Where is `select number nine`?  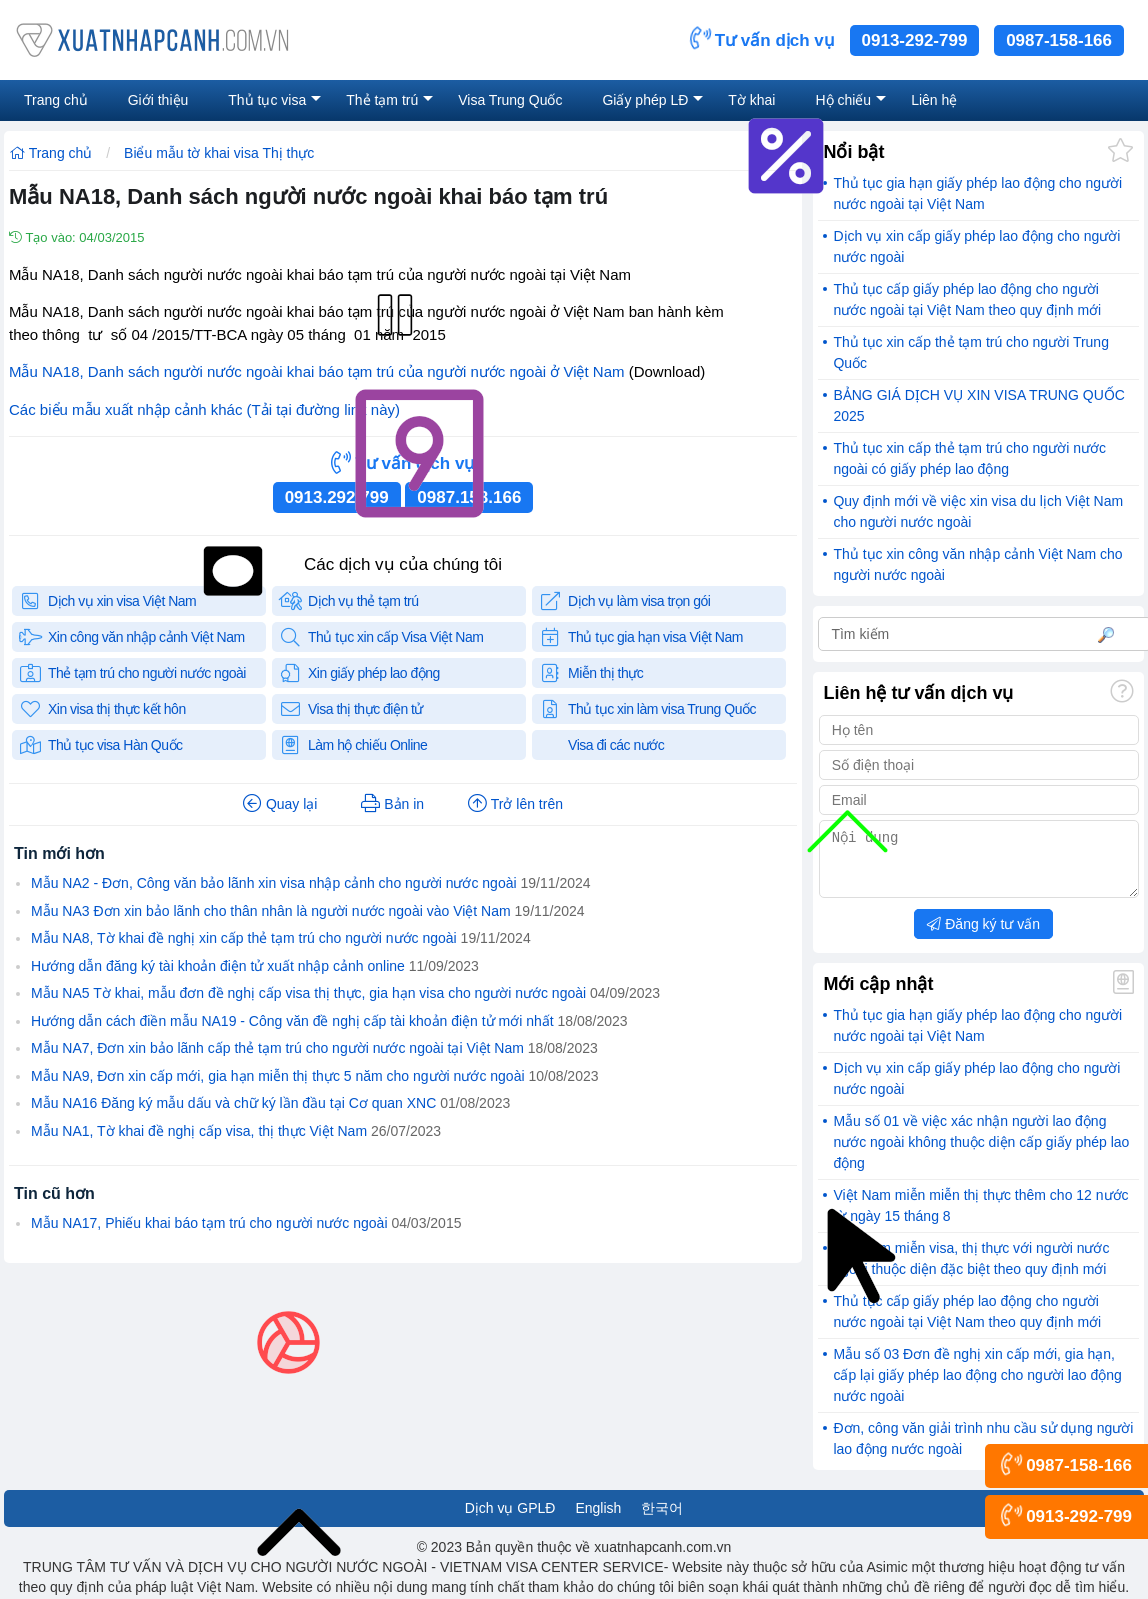 select number nine is located at coordinates (419, 453).